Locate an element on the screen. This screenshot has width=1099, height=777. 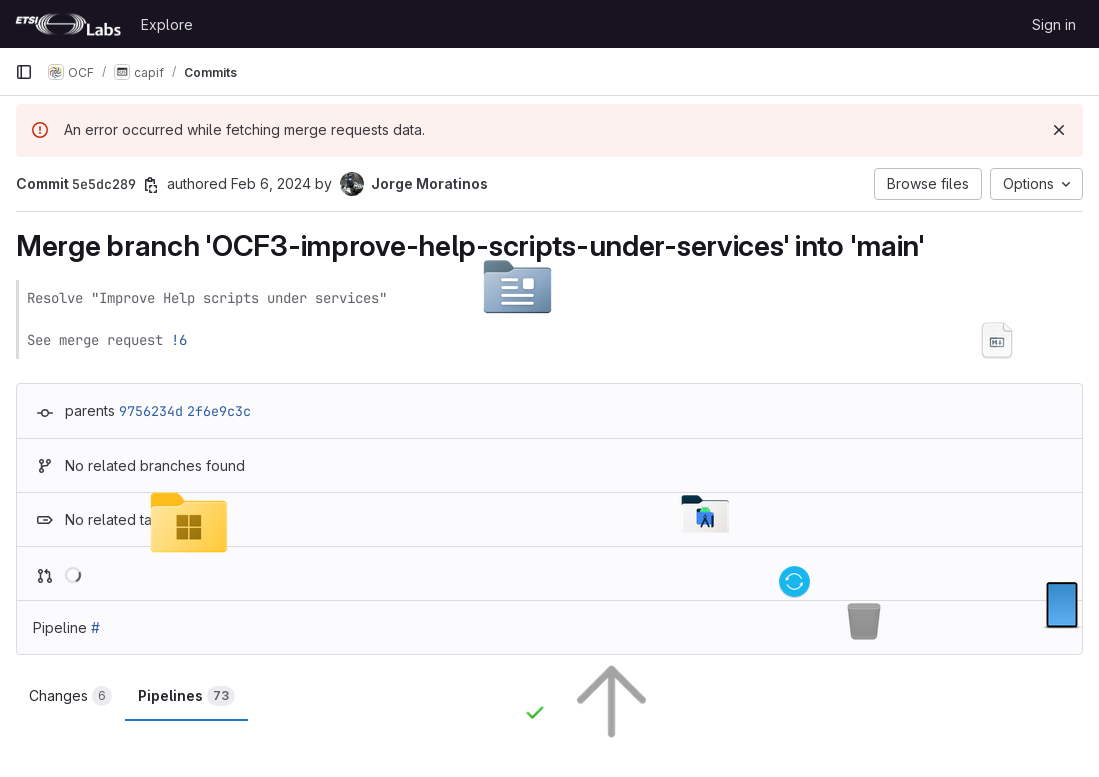
a markdown text file is located at coordinates (997, 340).